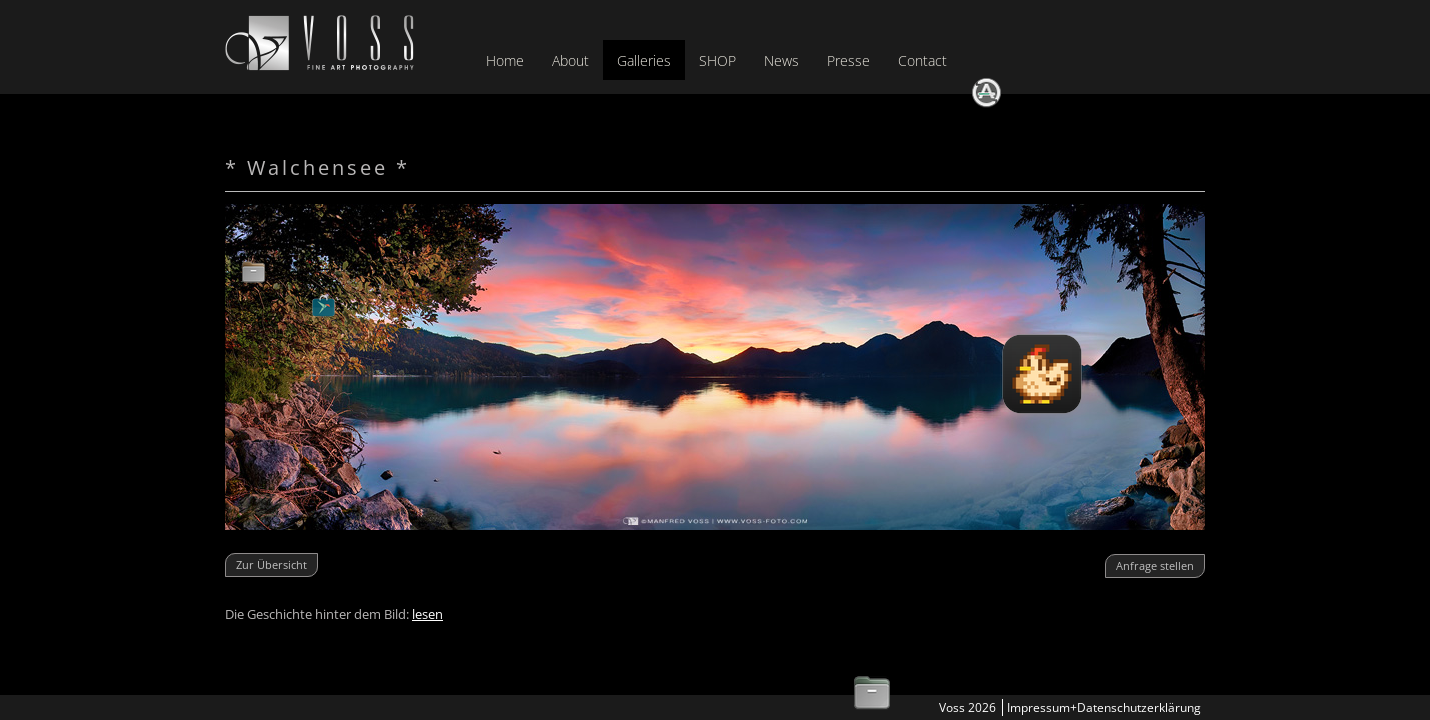 Image resolution: width=1430 pixels, height=720 pixels. What do you see at coordinates (1042, 374) in the screenshot?
I see `launch Stardew Valley game` at bounding box center [1042, 374].